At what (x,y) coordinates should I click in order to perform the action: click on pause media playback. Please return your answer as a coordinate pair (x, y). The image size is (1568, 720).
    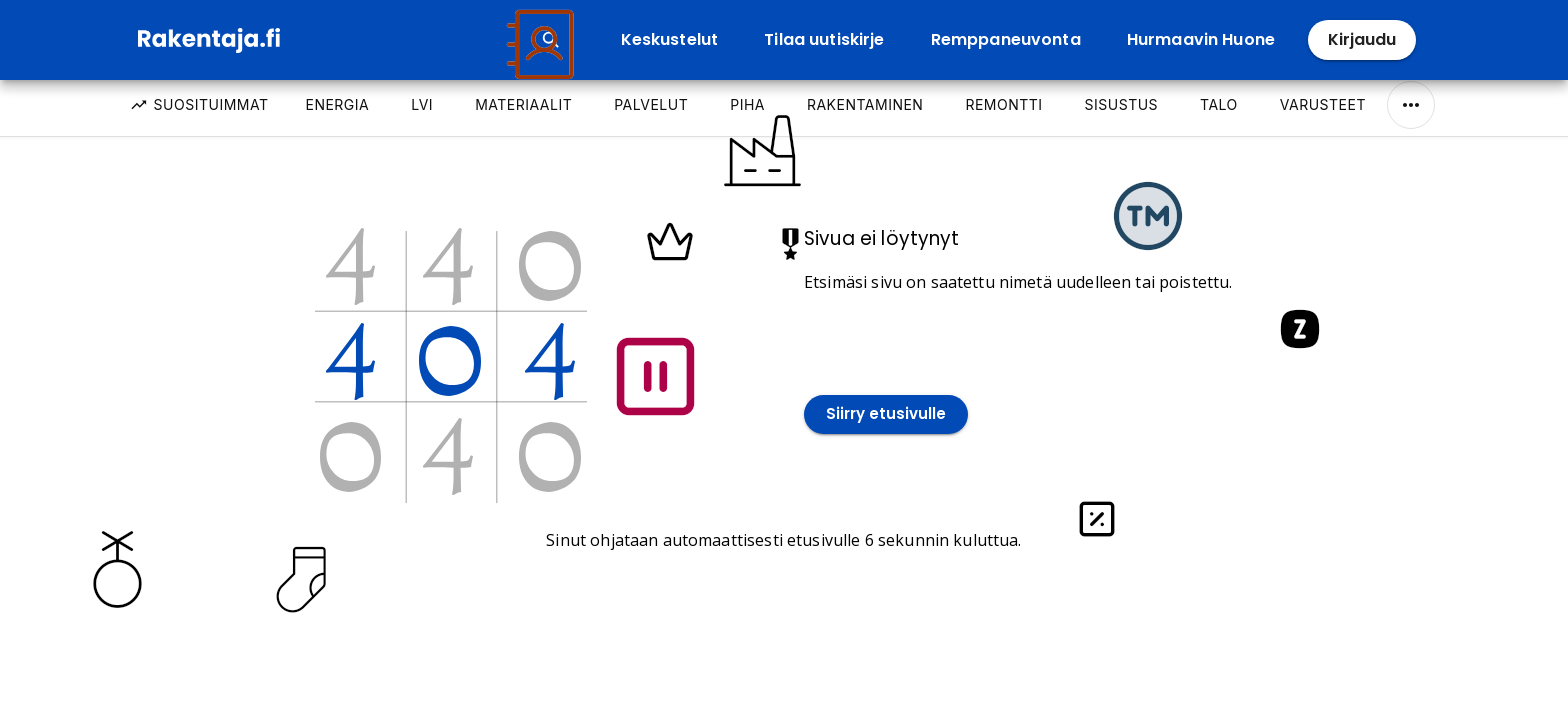
    Looking at the image, I should click on (655, 376).